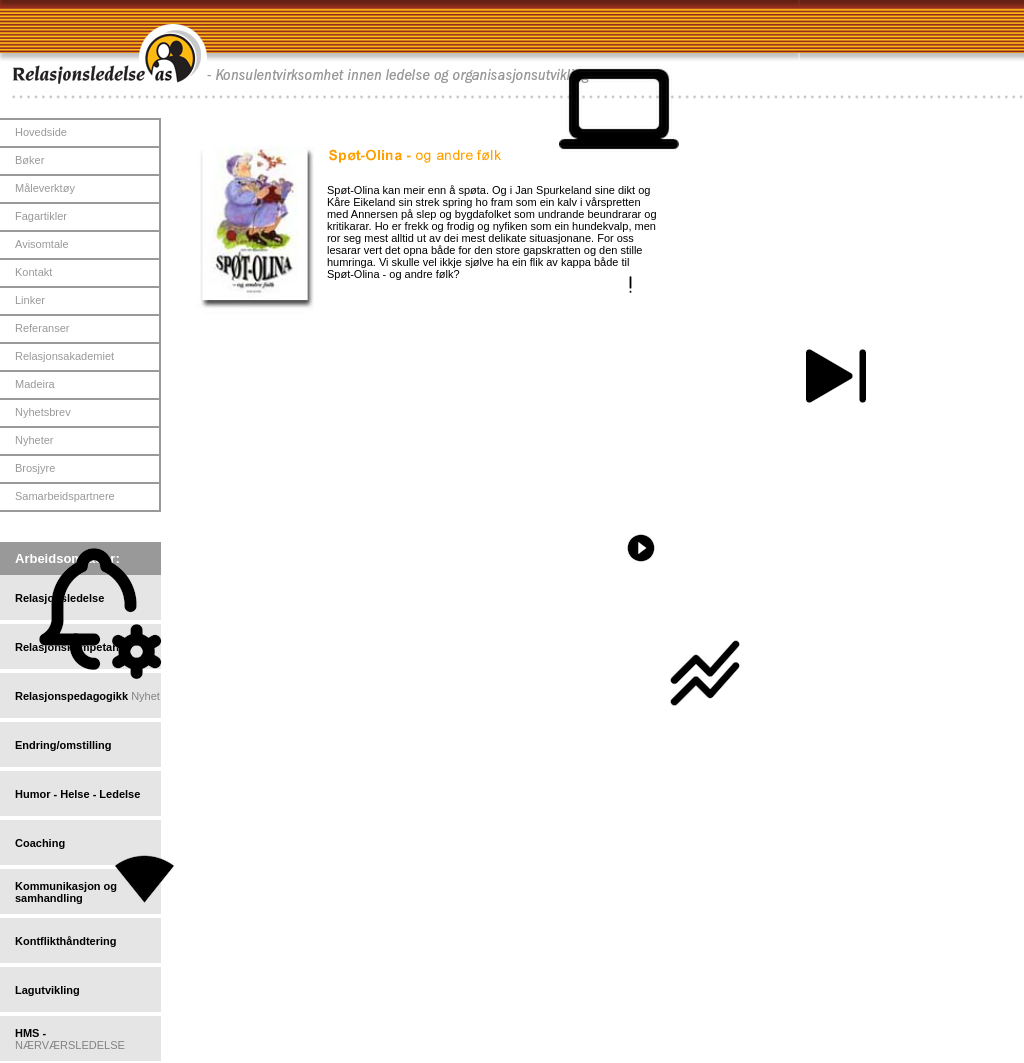  I want to click on indicates full wifi signal strength, so click(144, 878).